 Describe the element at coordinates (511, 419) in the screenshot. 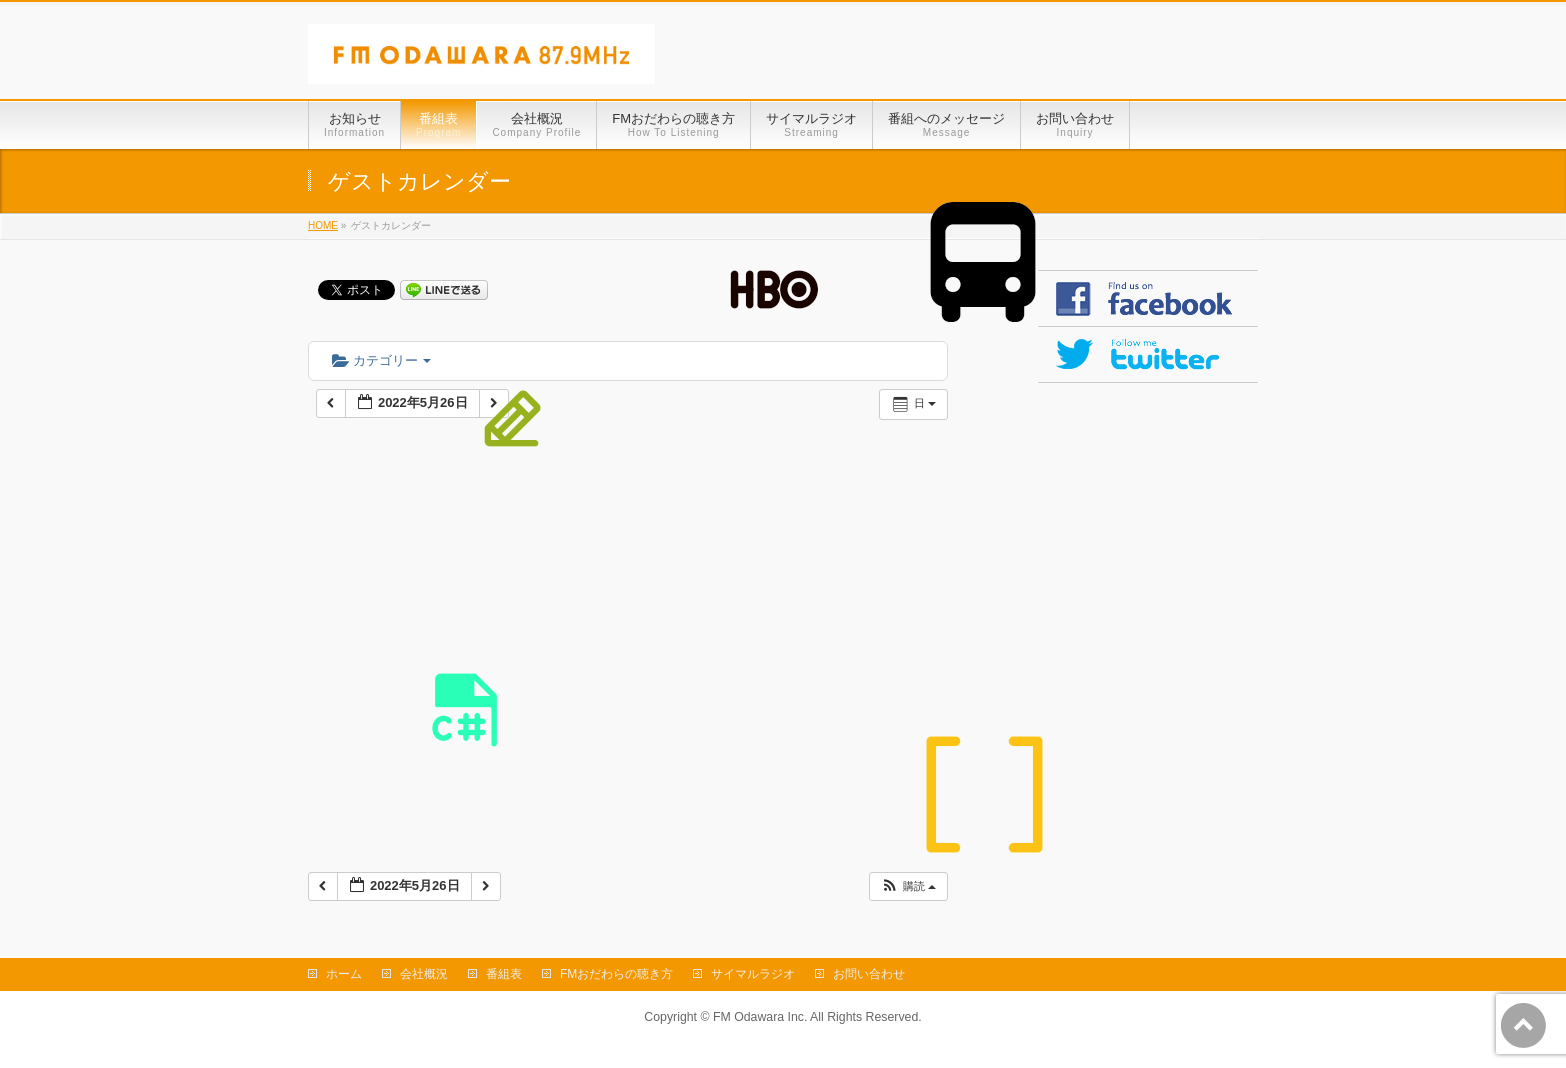

I see `edit or modify content` at that location.